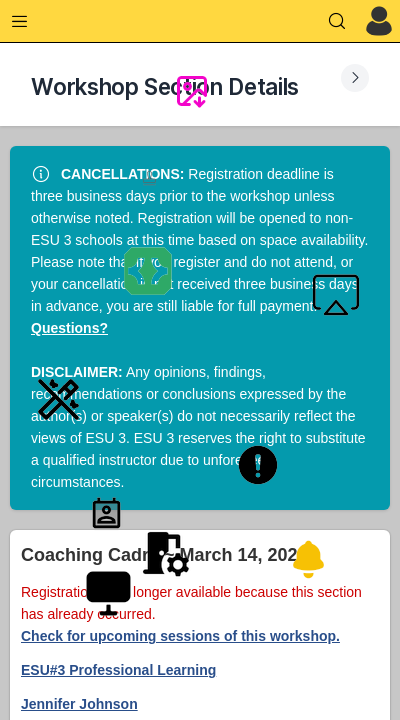  Describe the element at coordinates (106, 514) in the screenshot. I see `view contact calendar or schedule` at that location.